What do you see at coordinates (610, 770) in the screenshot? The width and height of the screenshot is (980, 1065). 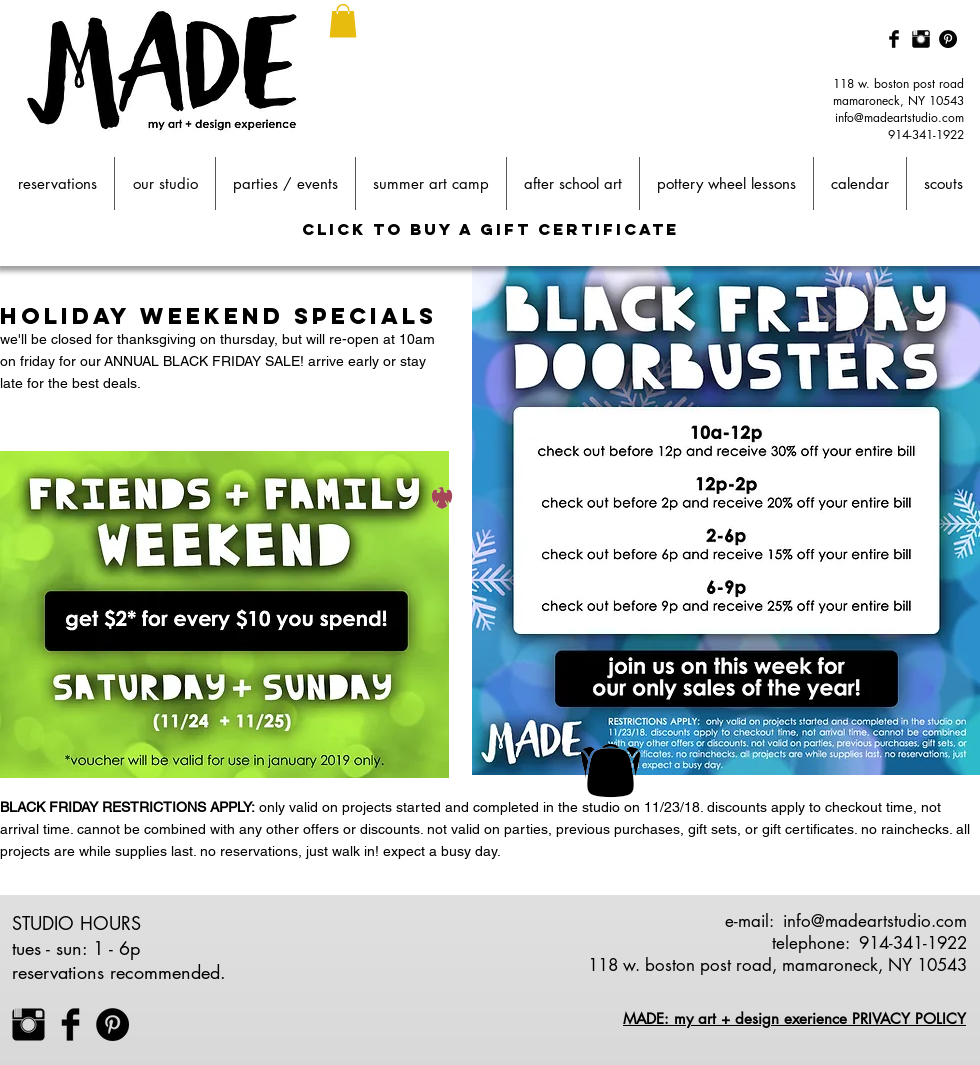 I see `visit showwcase developer portfolio platform` at bounding box center [610, 770].